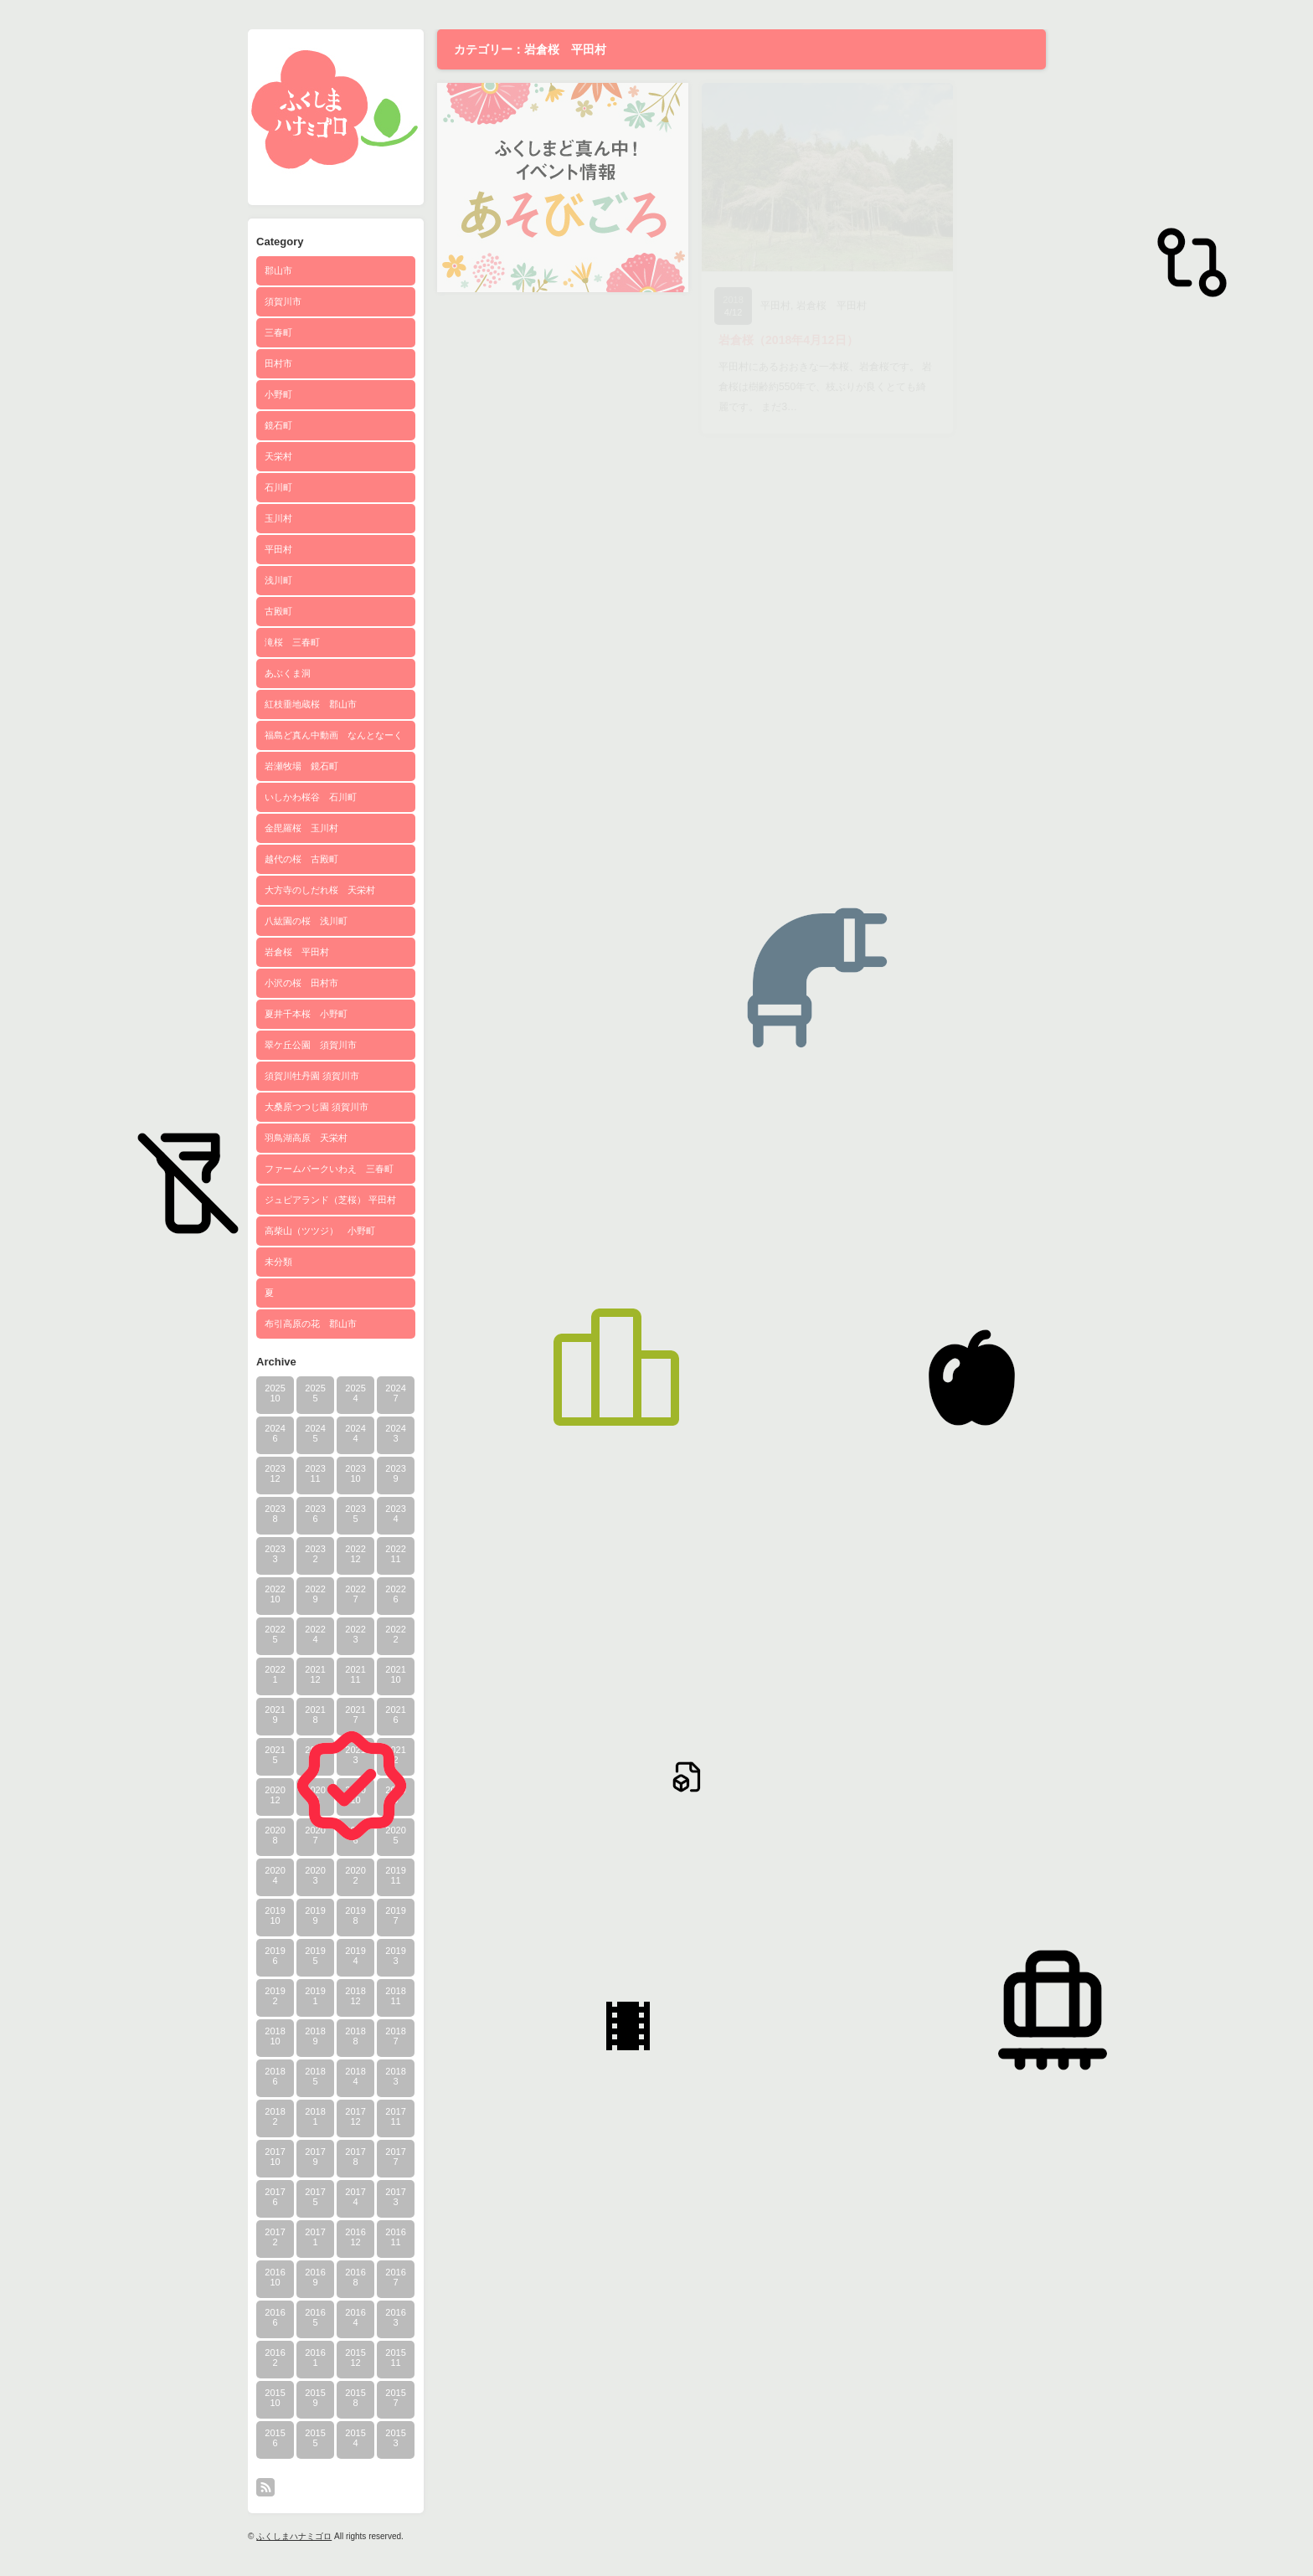 Image resolution: width=1313 pixels, height=2576 pixels. Describe the element at coordinates (971, 1377) in the screenshot. I see `access health or nutrition tracking features` at that location.